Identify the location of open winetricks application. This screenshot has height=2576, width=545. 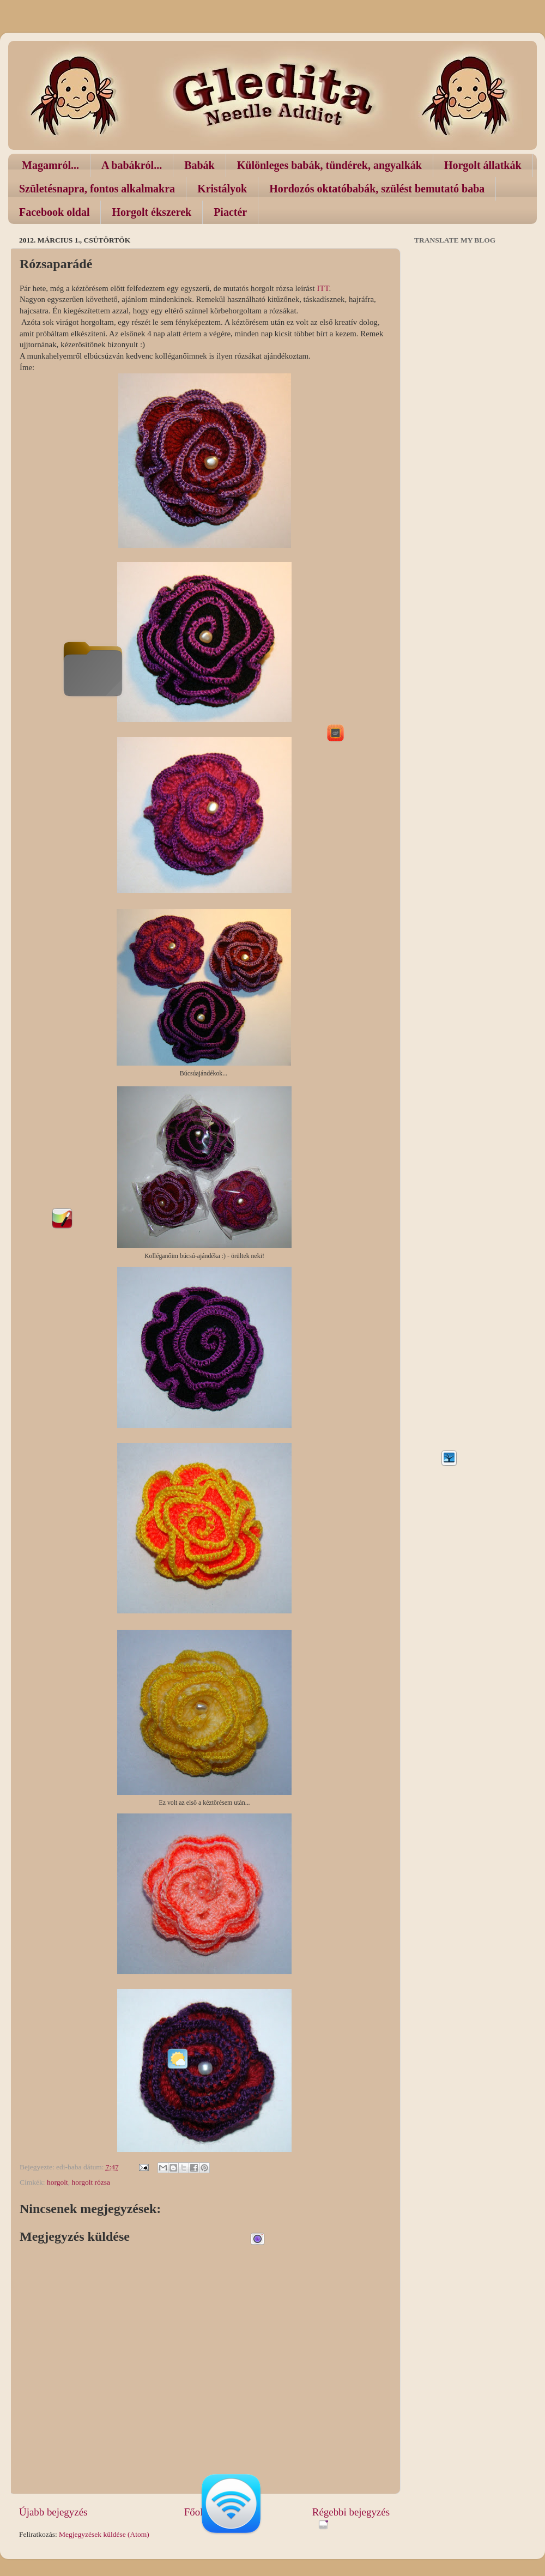
(62, 1218).